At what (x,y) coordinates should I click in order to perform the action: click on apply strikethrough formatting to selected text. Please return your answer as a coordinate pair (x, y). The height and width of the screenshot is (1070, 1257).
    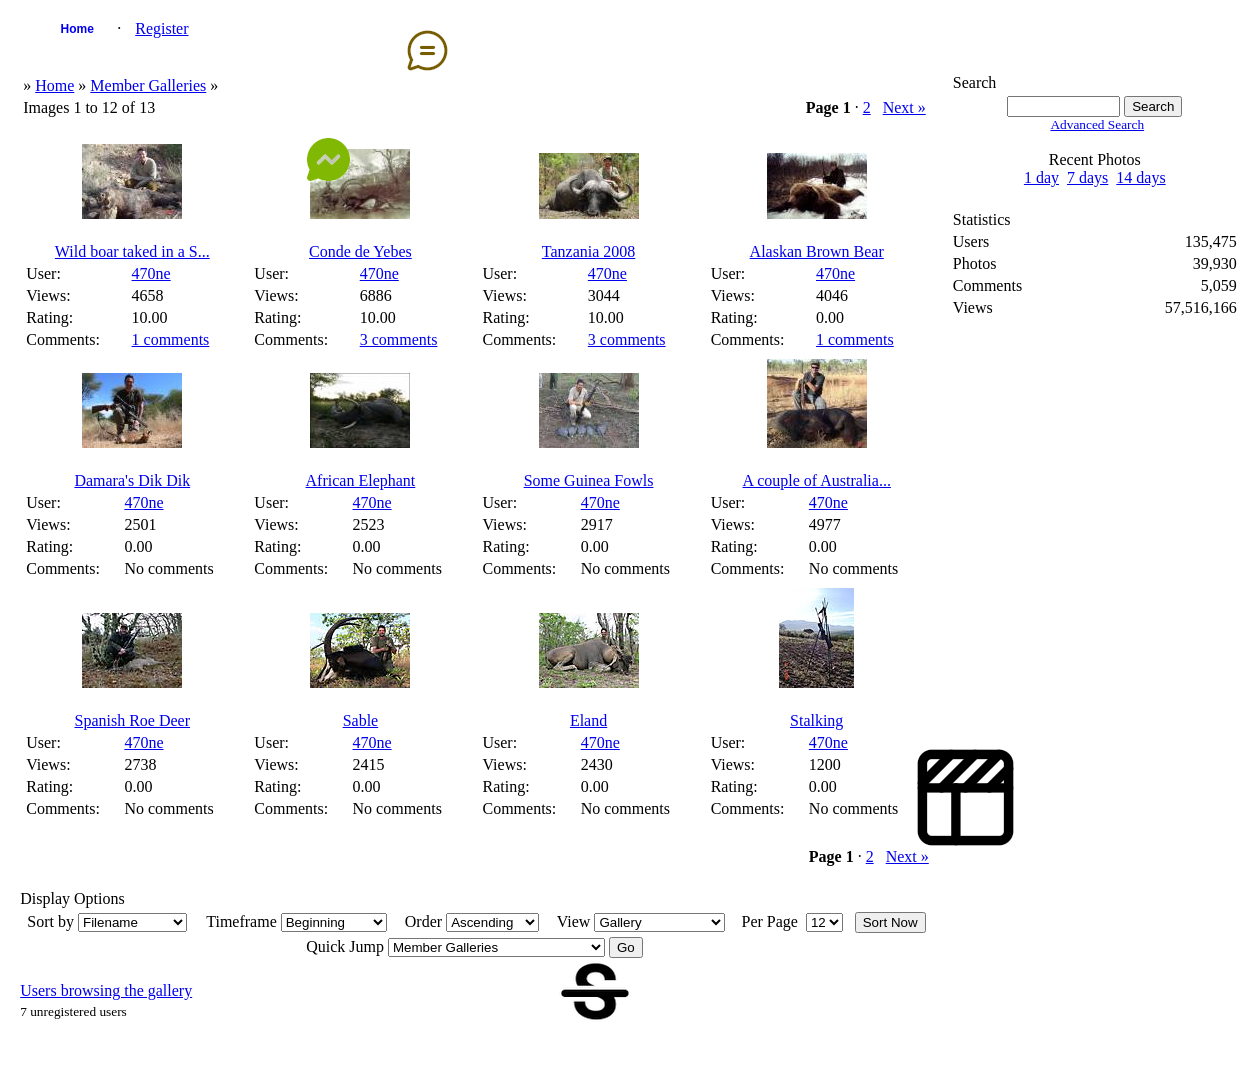
    Looking at the image, I should click on (595, 997).